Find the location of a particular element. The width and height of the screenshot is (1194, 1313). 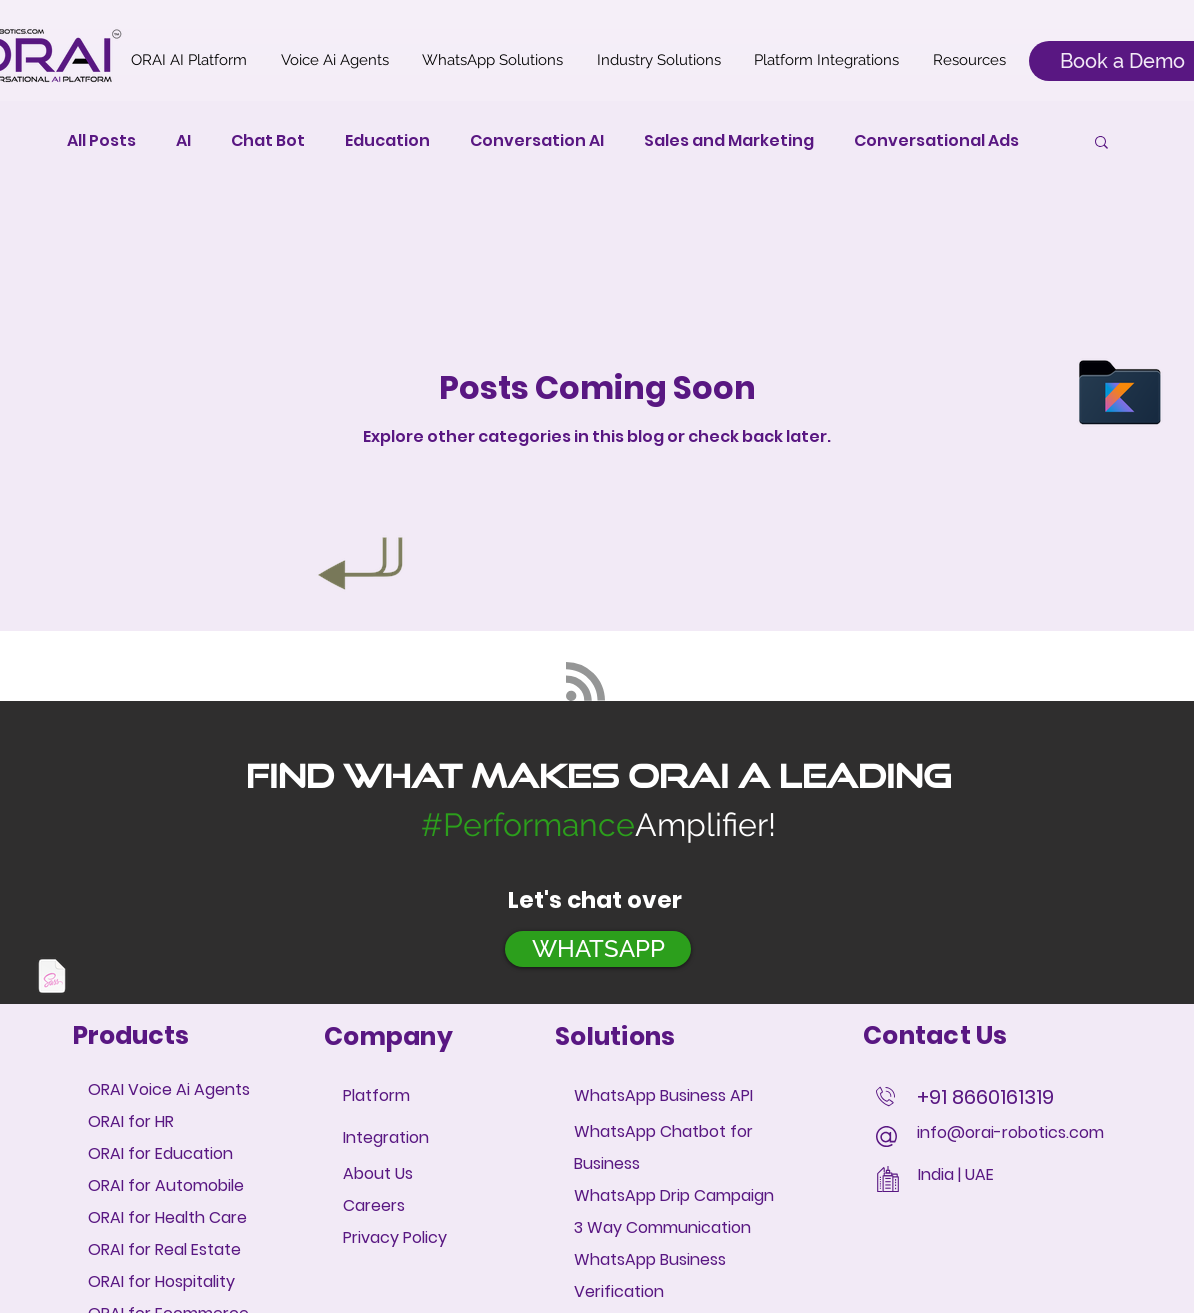

open folder containing kotlin project files is located at coordinates (1119, 394).